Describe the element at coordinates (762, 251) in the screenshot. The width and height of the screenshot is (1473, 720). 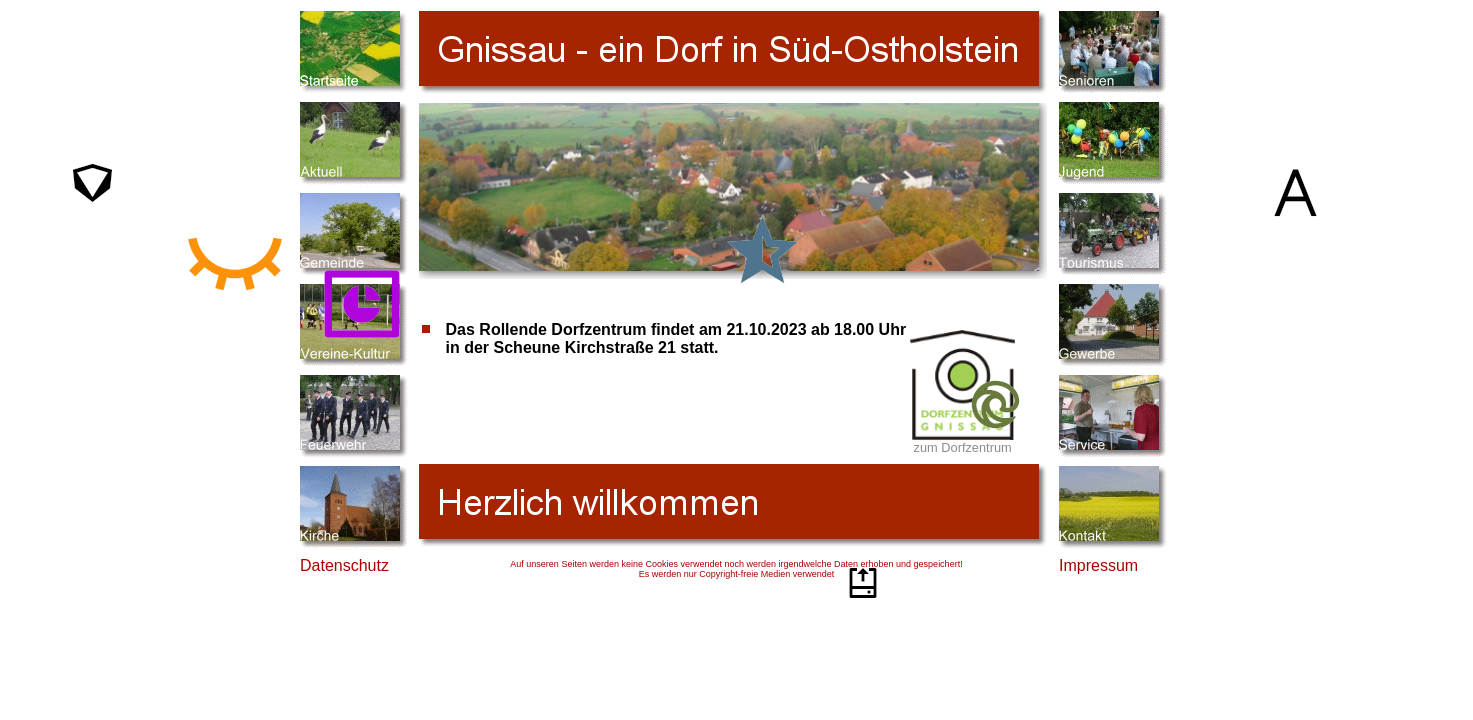
I see `indicates a partial rating or half-star score` at that location.